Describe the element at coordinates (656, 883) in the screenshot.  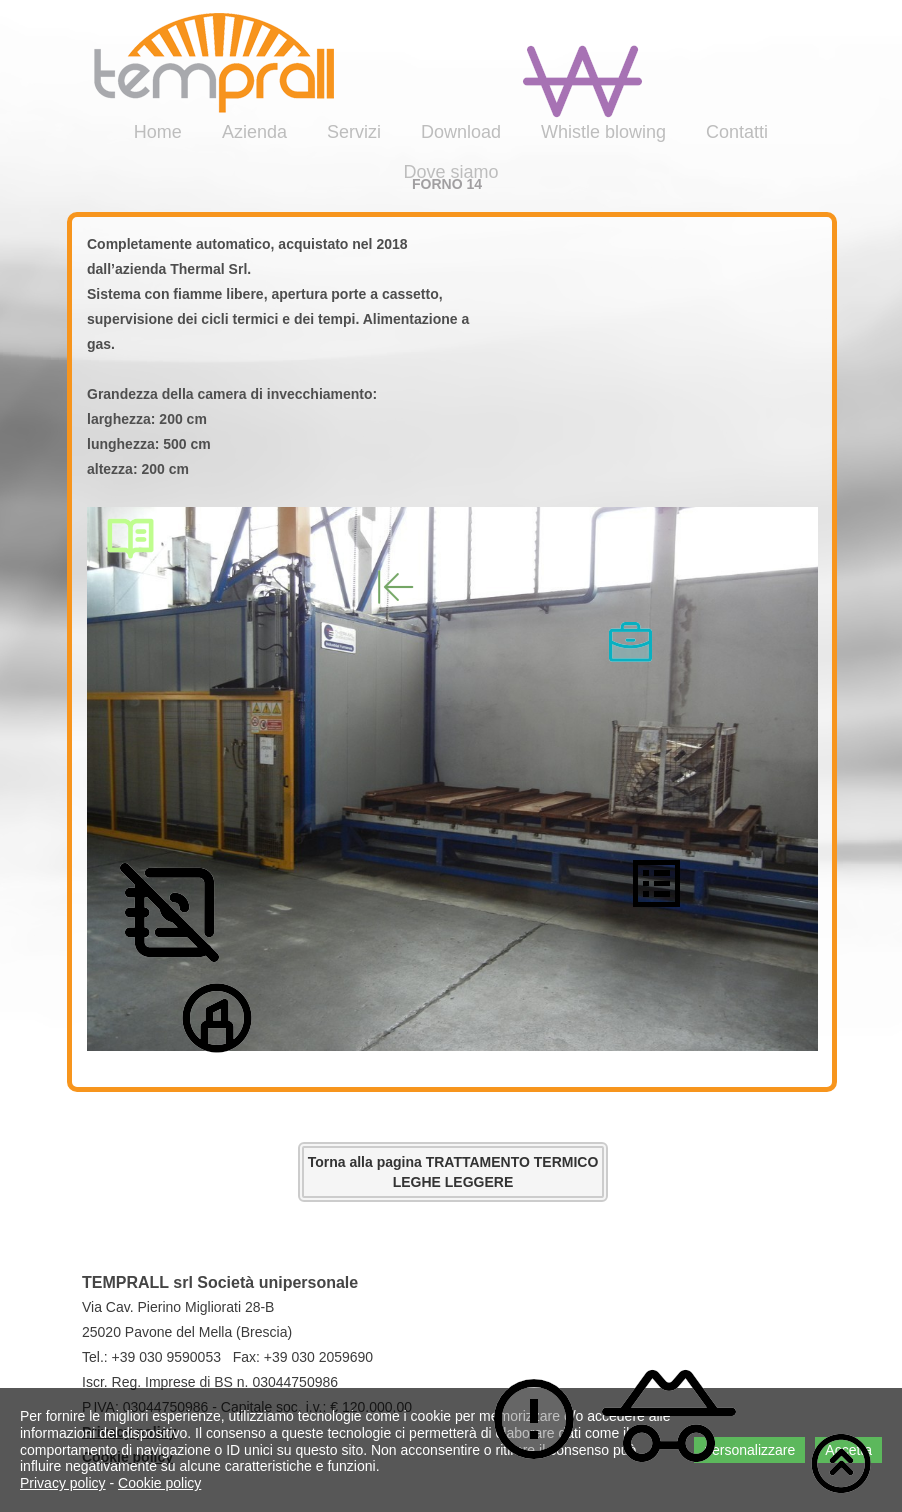
I see `view a detailed list or checklist` at that location.